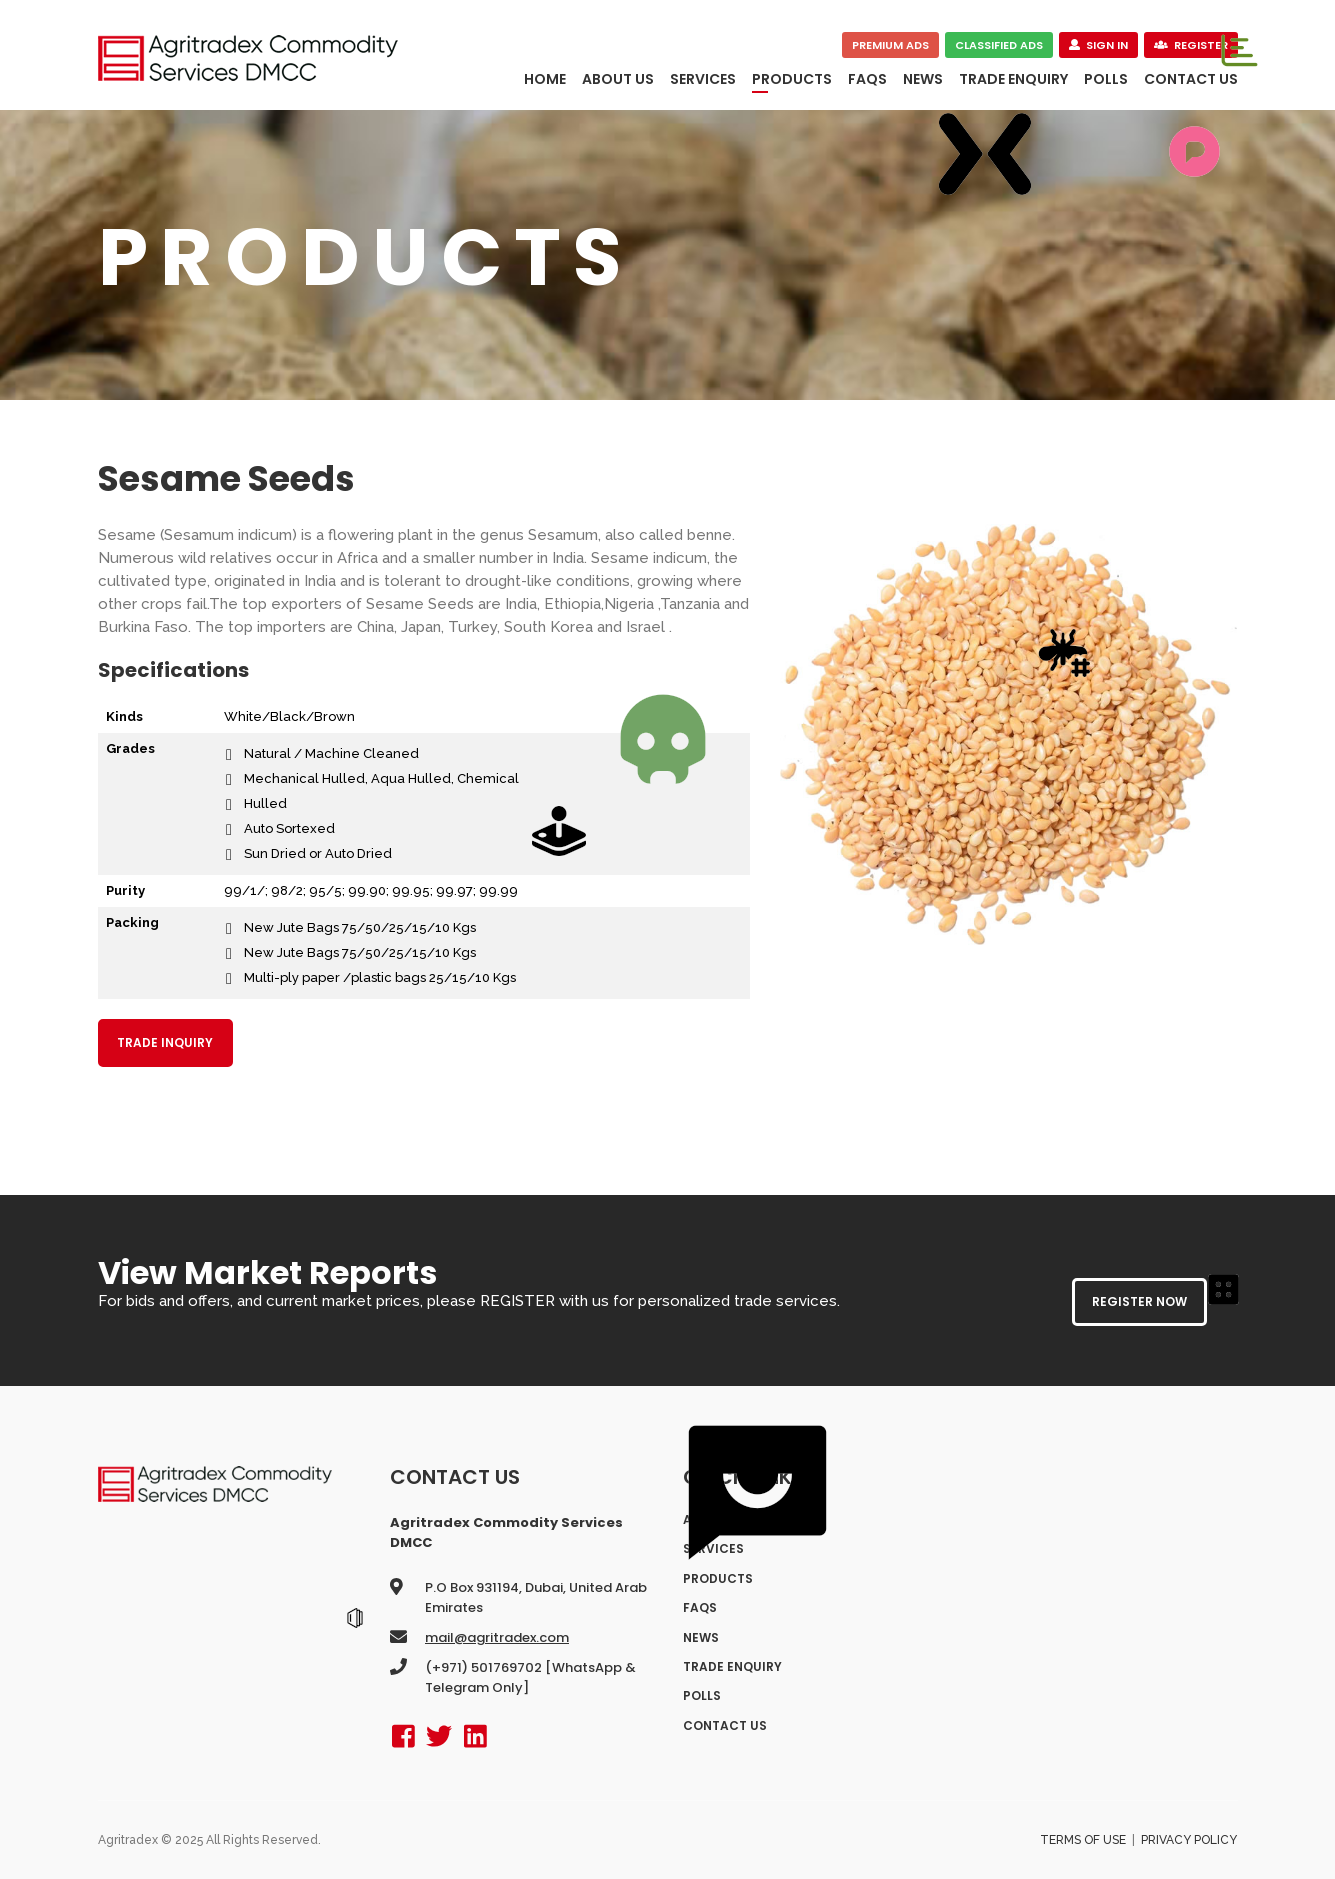 Image resolution: width=1335 pixels, height=1879 pixels. What do you see at coordinates (757, 1487) in the screenshot?
I see `open a friendly chat or messaging app` at bounding box center [757, 1487].